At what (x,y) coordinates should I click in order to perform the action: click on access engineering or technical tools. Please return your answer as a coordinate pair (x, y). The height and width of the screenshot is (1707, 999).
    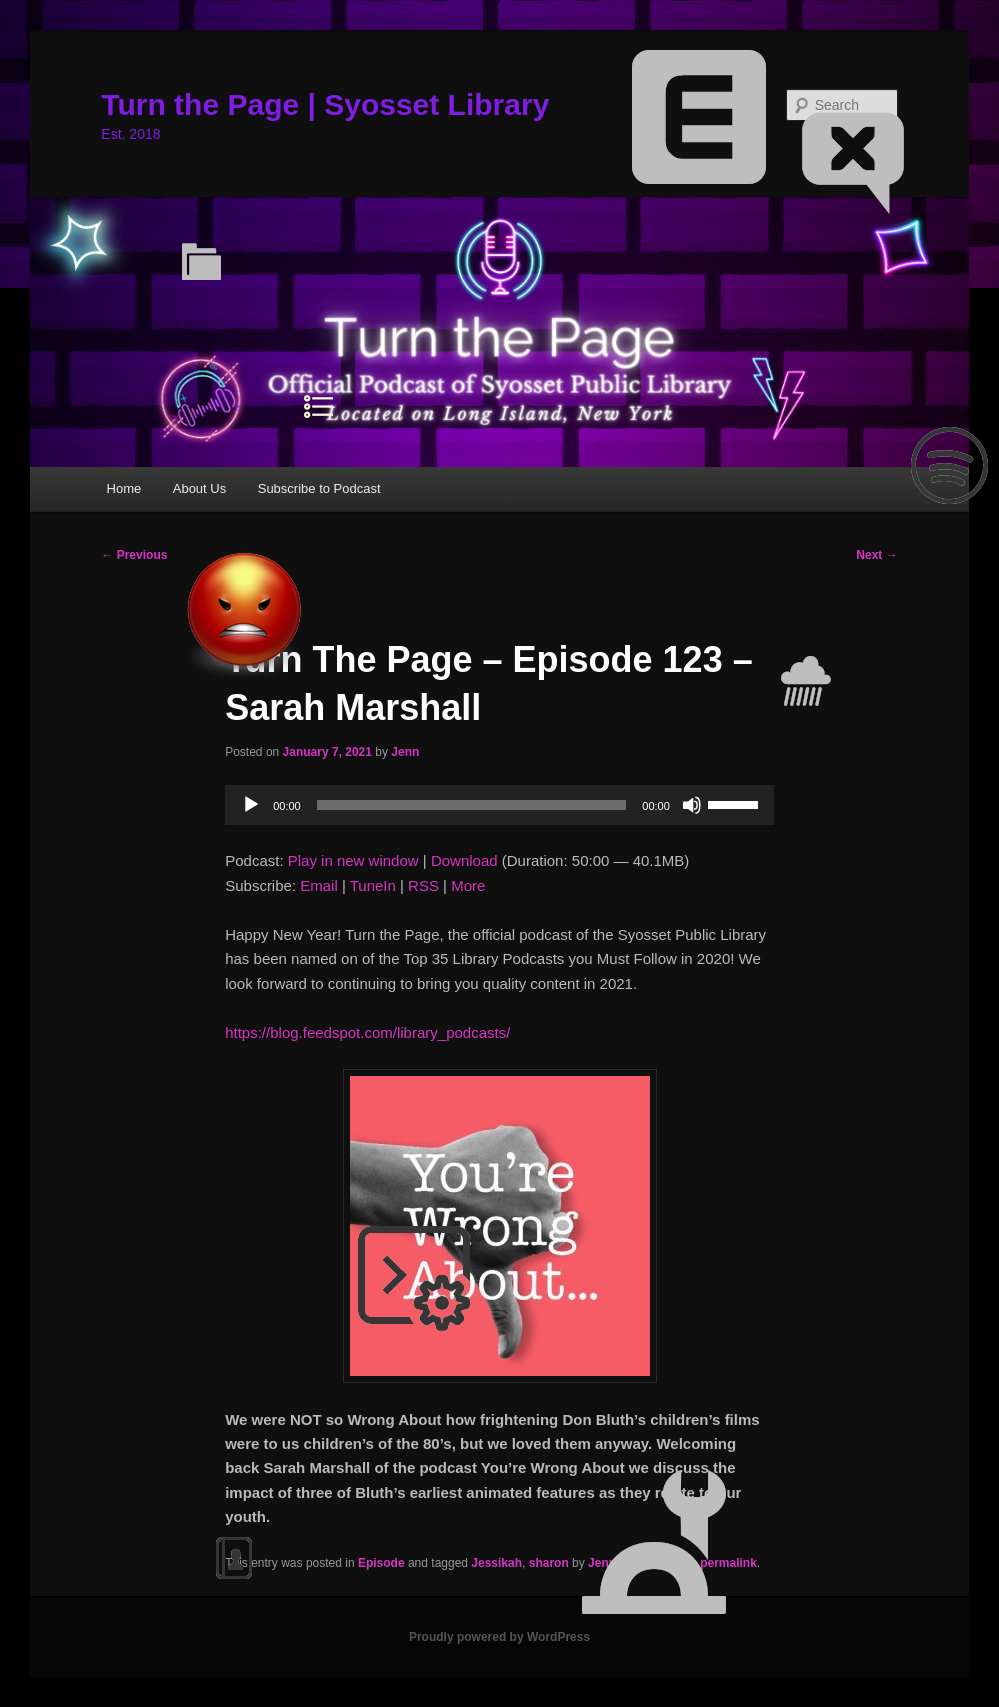
    Looking at the image, I should click on (654, 1542).